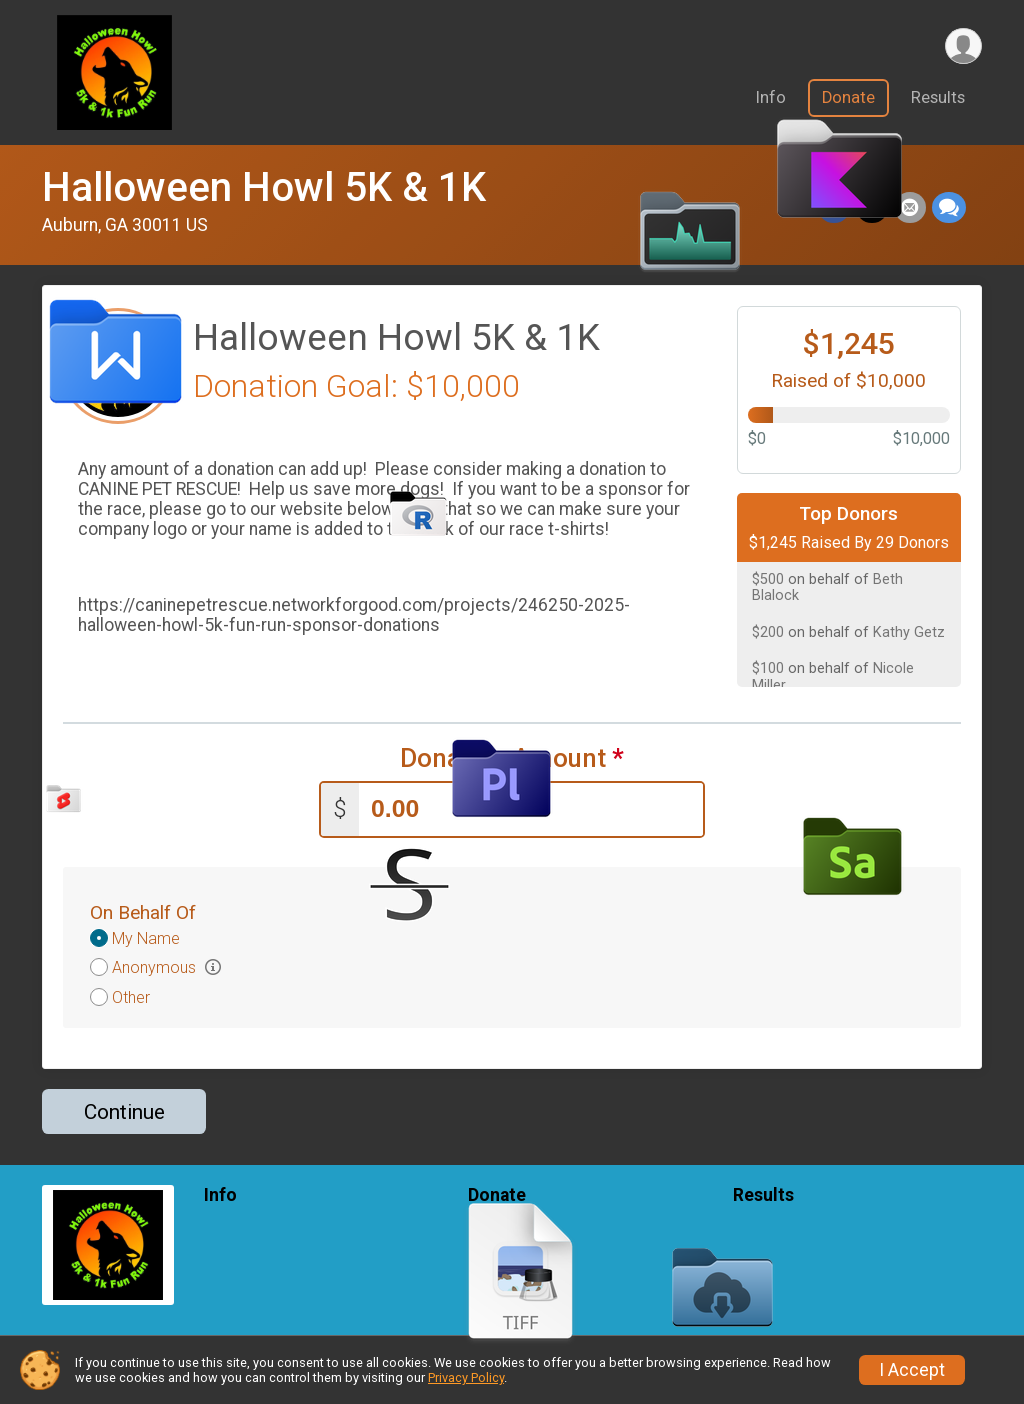 The height and width of the screenshot is (1404, 1024). Describe the element at coordinates (839, 172) in the screenshot. I see `open kotlin project folder` at that location.